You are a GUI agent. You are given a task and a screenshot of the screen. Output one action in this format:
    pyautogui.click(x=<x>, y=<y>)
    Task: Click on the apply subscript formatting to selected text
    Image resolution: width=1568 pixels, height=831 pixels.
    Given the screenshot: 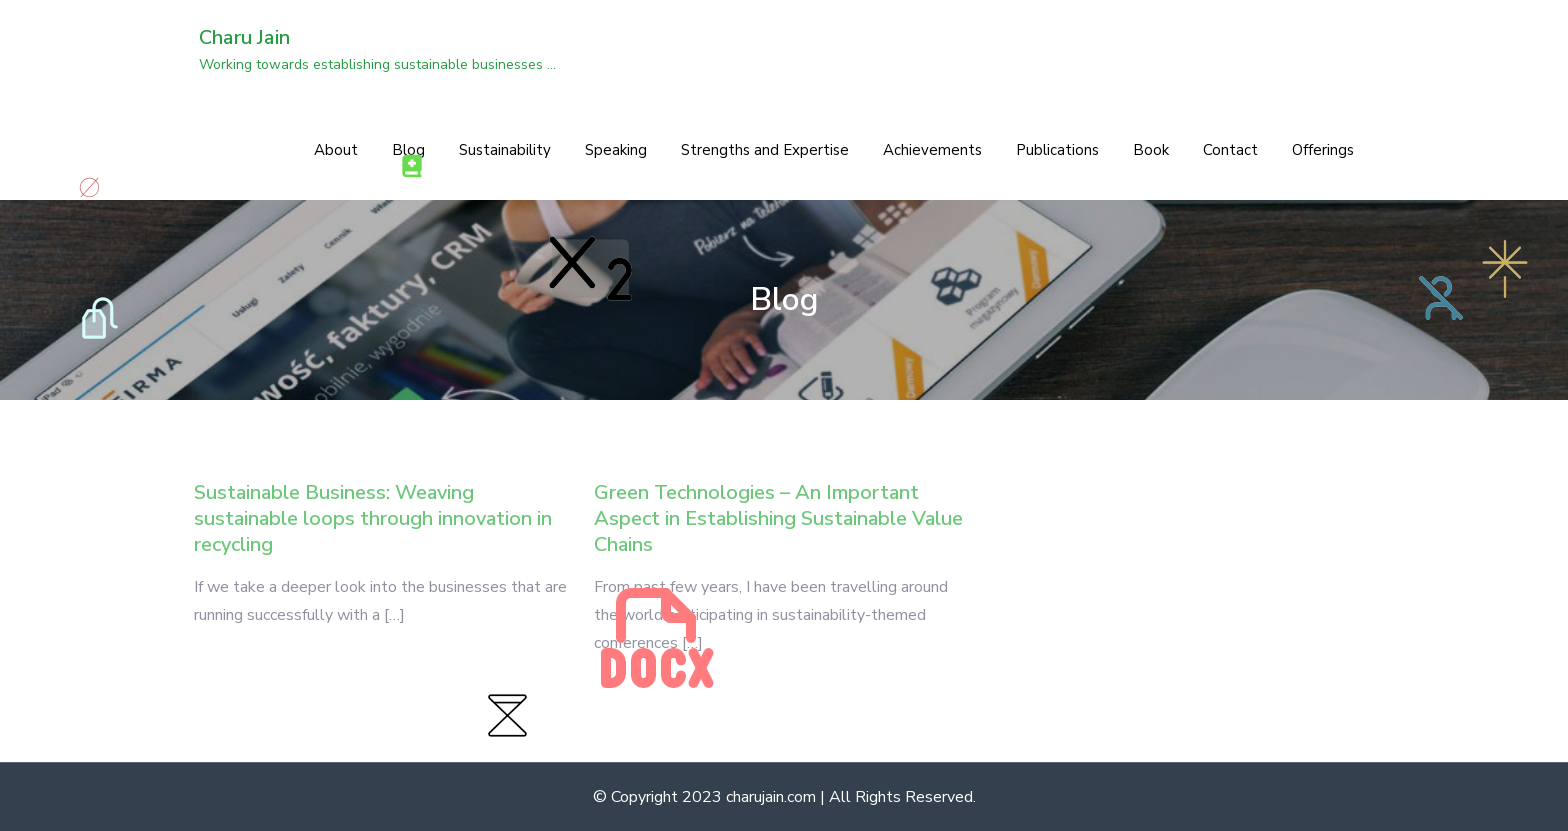 What is the action you would take?
    pyautogui.click(x=586, y=267)
    